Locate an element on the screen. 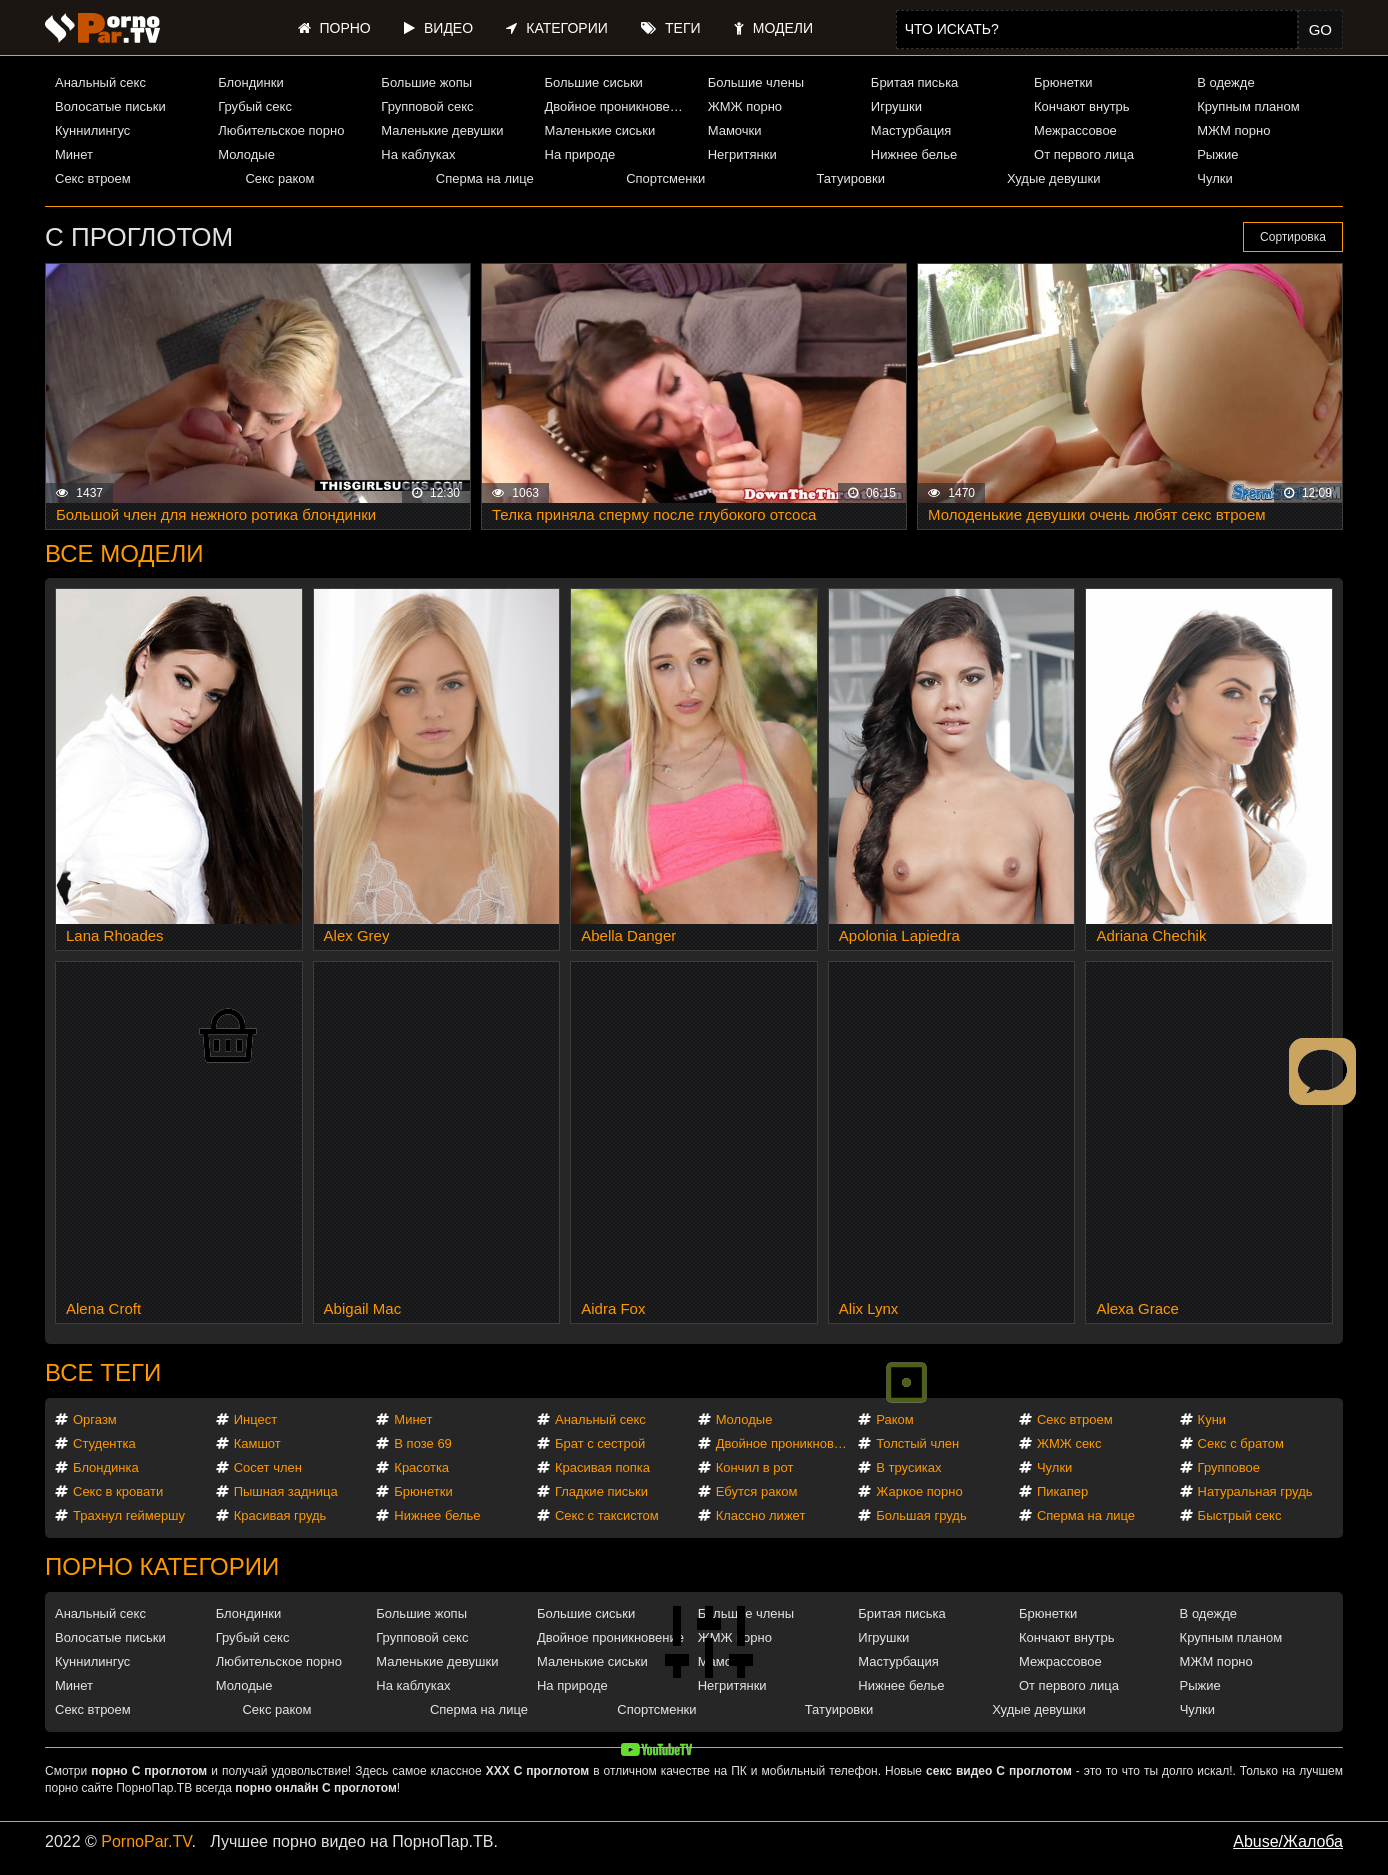 This screenshot has height=1875, width=1388. access audio equalizer settings is located at coordinates (709, 1642).